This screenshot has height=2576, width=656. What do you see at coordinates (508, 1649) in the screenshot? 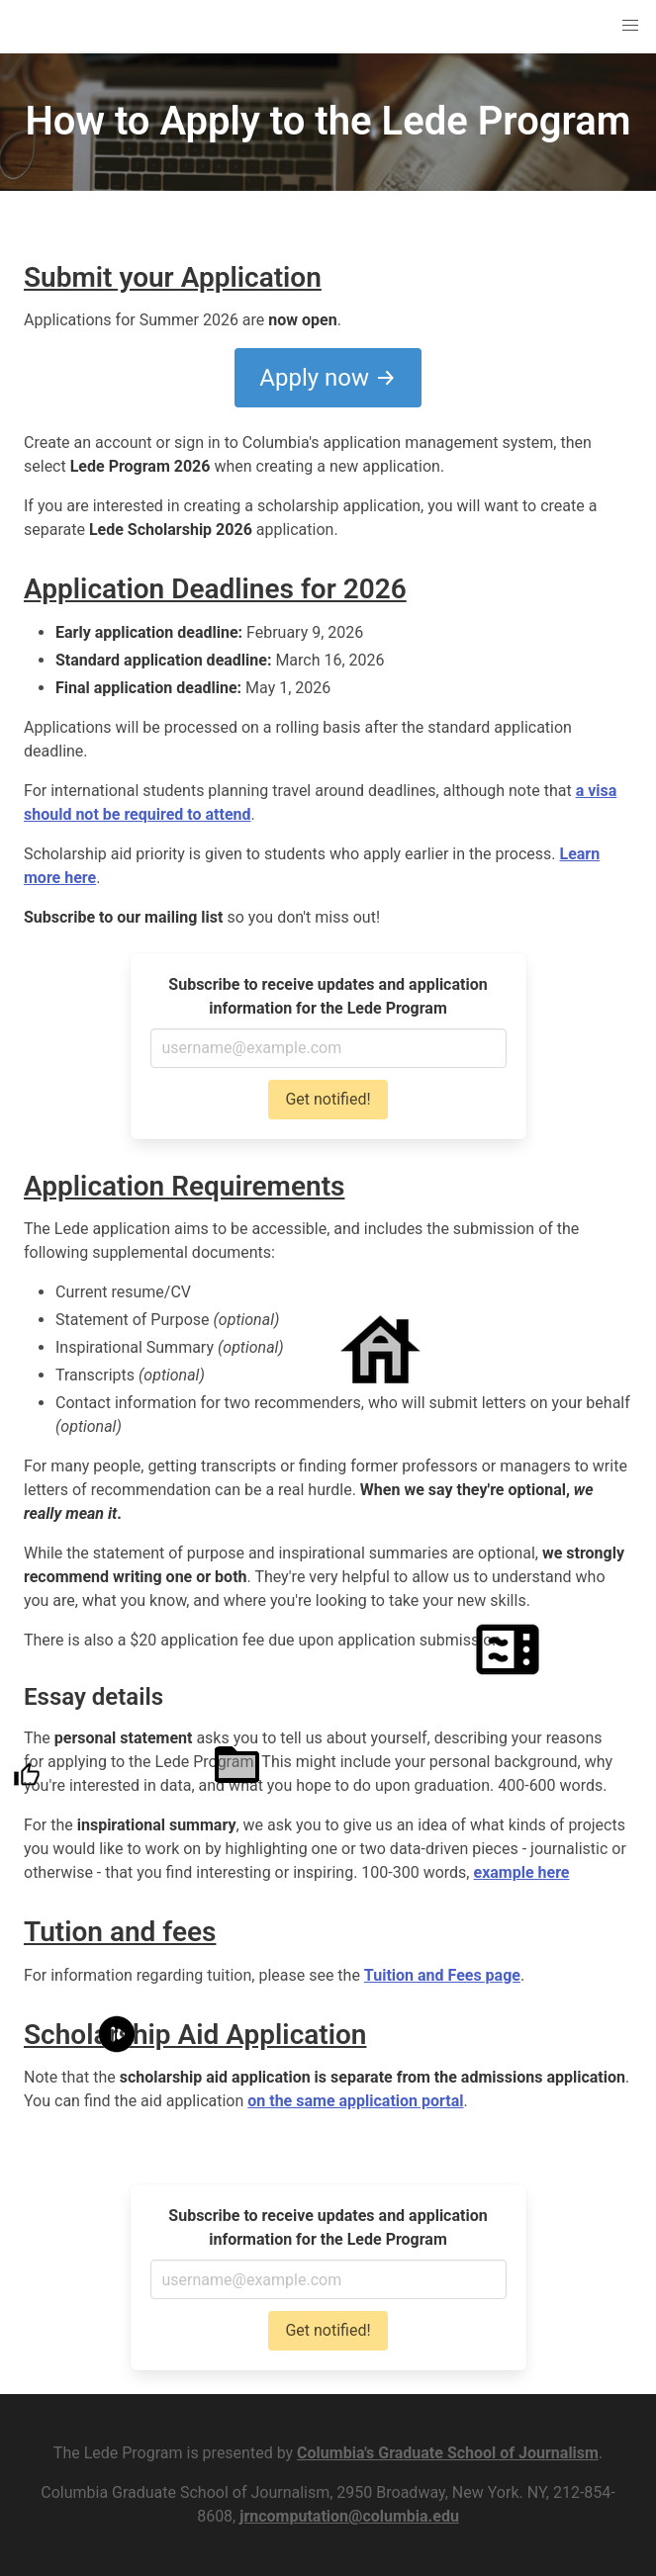
I see `access microwave controls or settings` at bounding box center [508, 1649].